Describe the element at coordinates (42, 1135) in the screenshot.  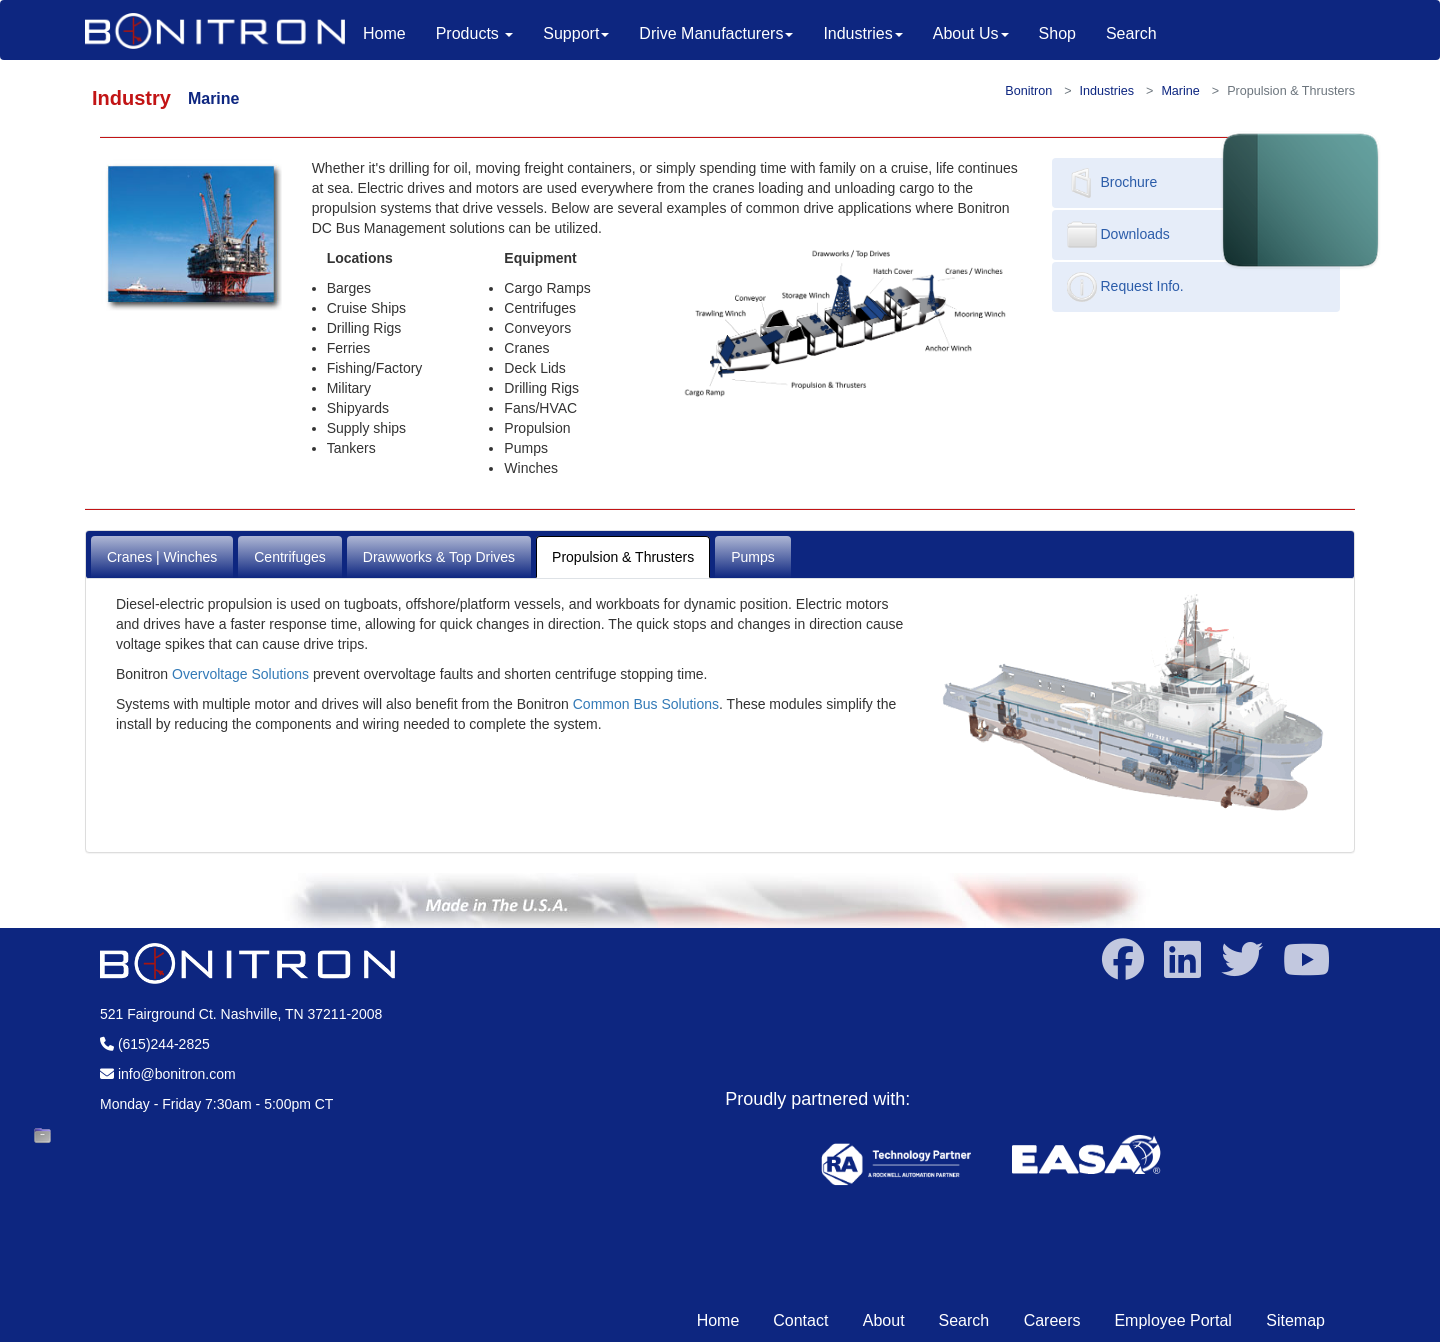
I see `open the file manager application` at that location.